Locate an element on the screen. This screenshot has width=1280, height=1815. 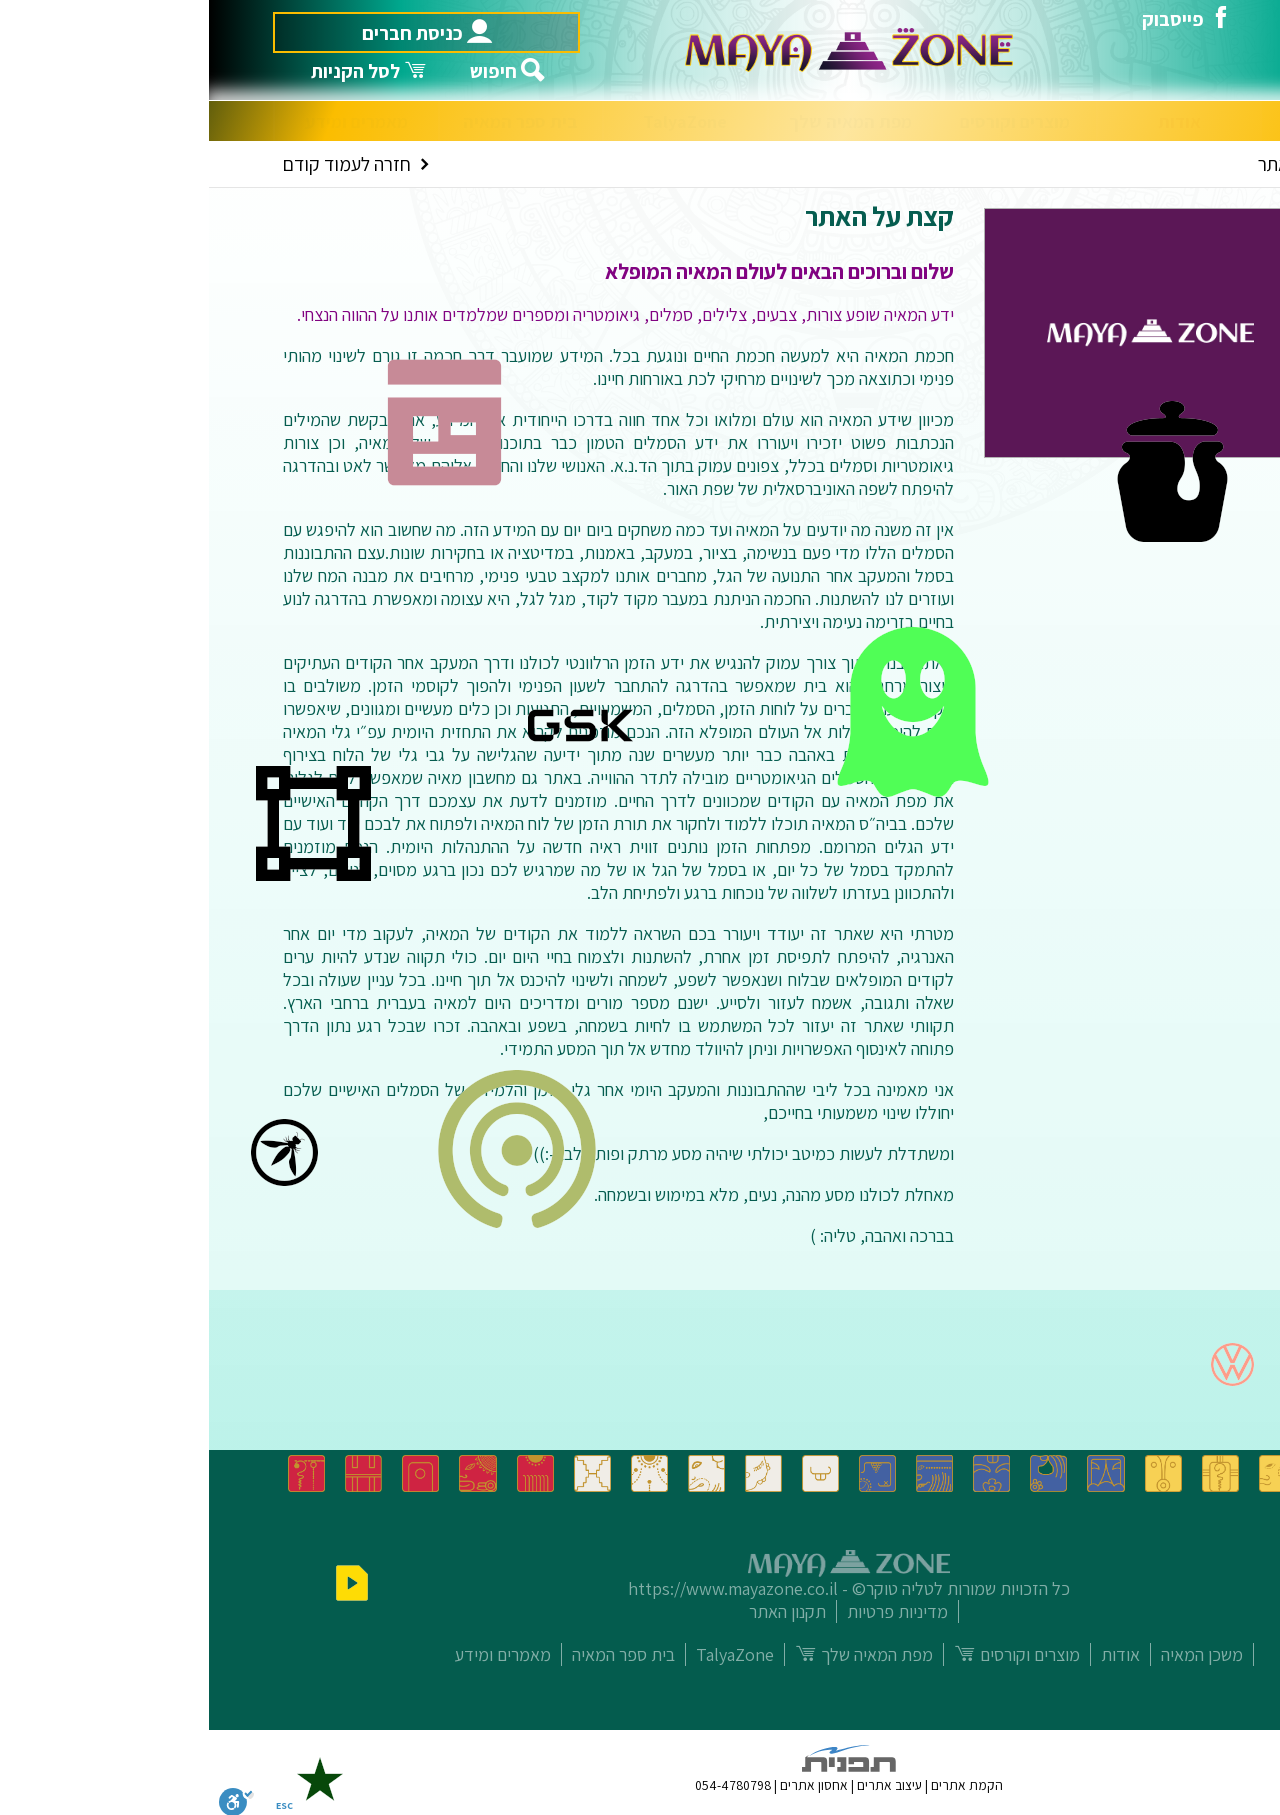
OWASP (Open Web Application Security Project) logo is located at coordinates (284, 1152).